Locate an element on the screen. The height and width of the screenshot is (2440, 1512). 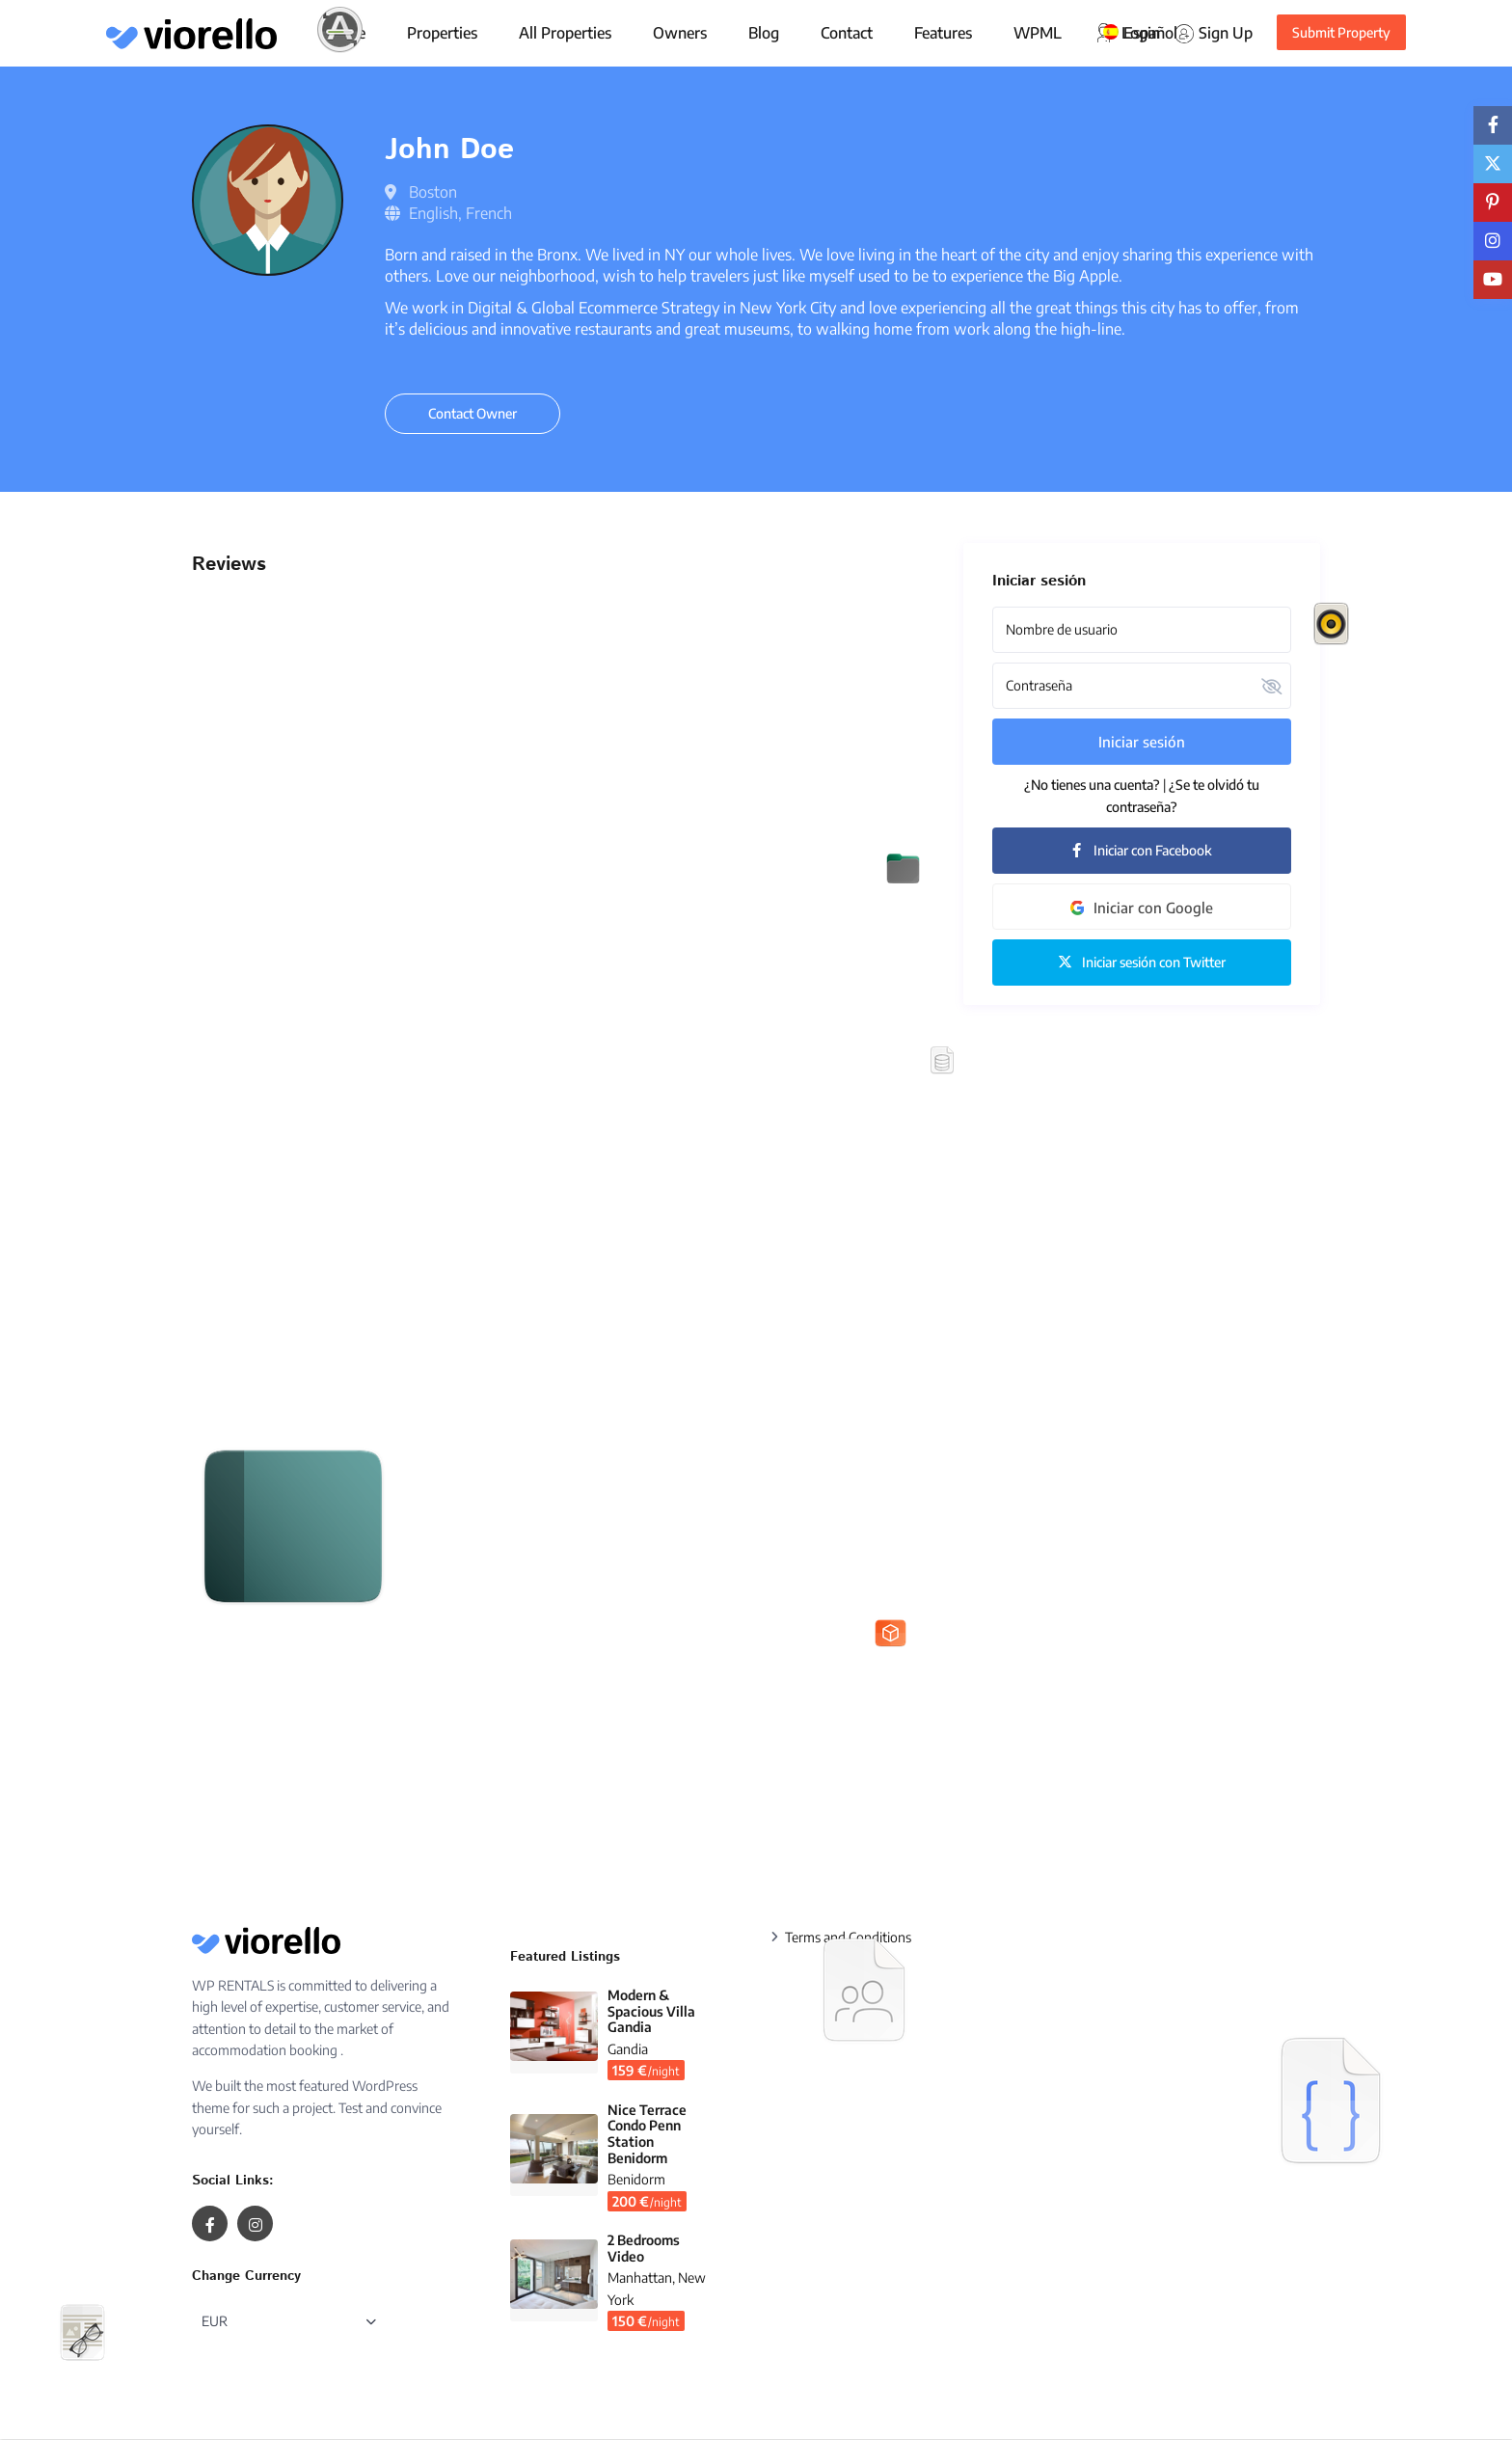
open a database file is located at coordinates (942, 1060).